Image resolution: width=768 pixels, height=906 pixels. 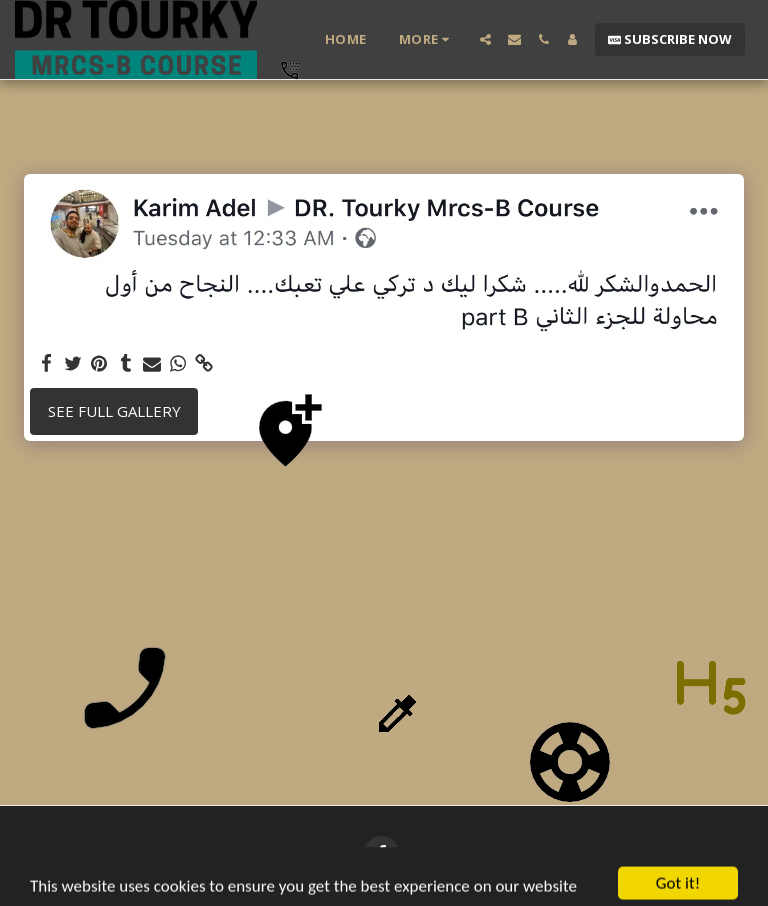 What do you see at coordinates (707, 686) in the screenshot?
I see `format text as heading level 5` at bounding box center [707, 686].